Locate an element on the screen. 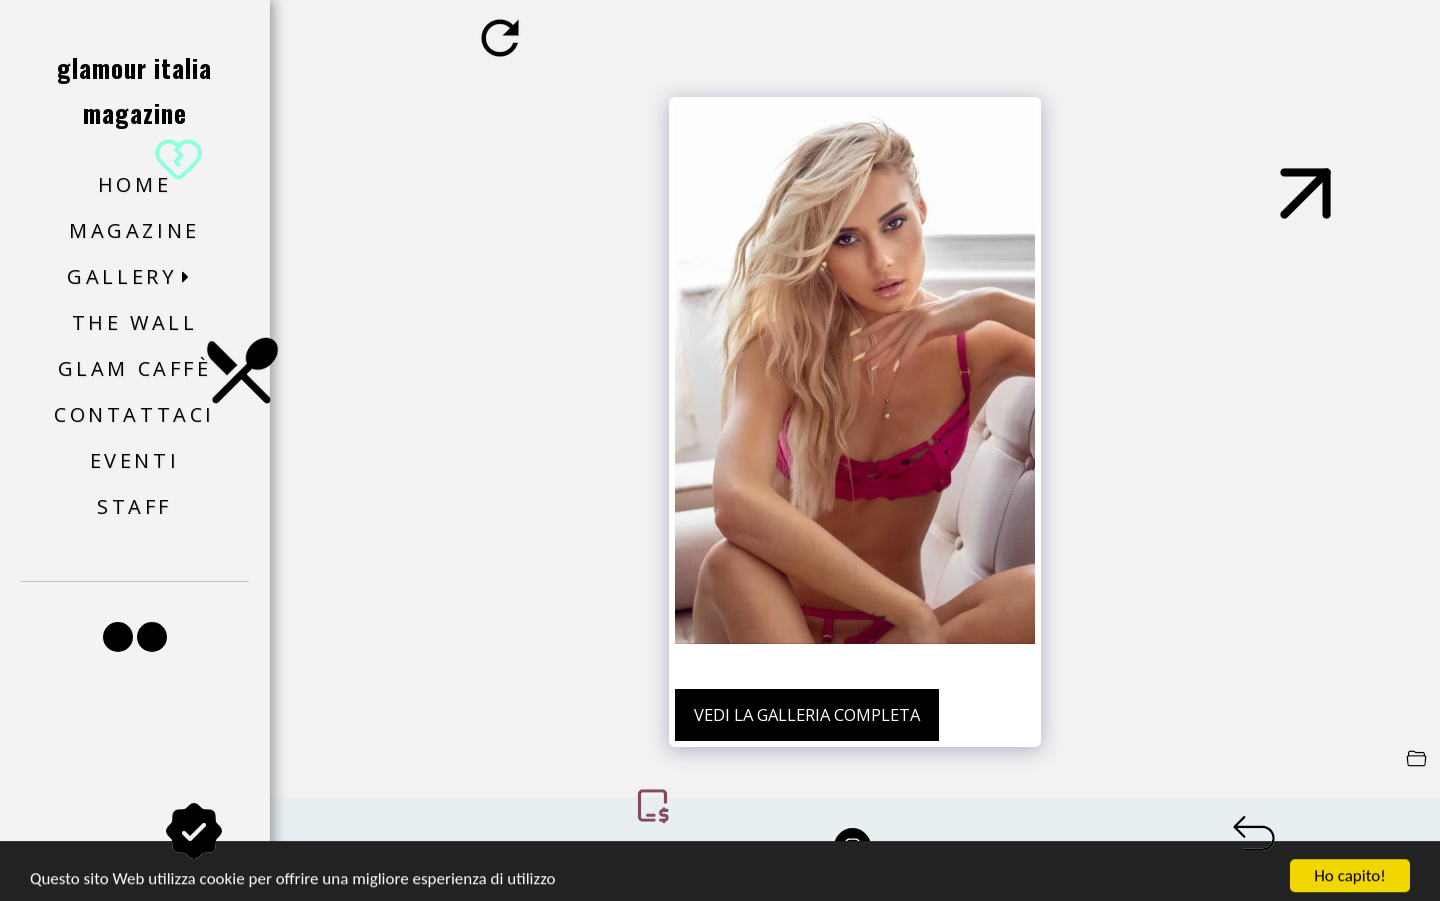 This screenshot has height=901, width=1440. indicates verified or authenticated status is located at coordinates (194, 831).